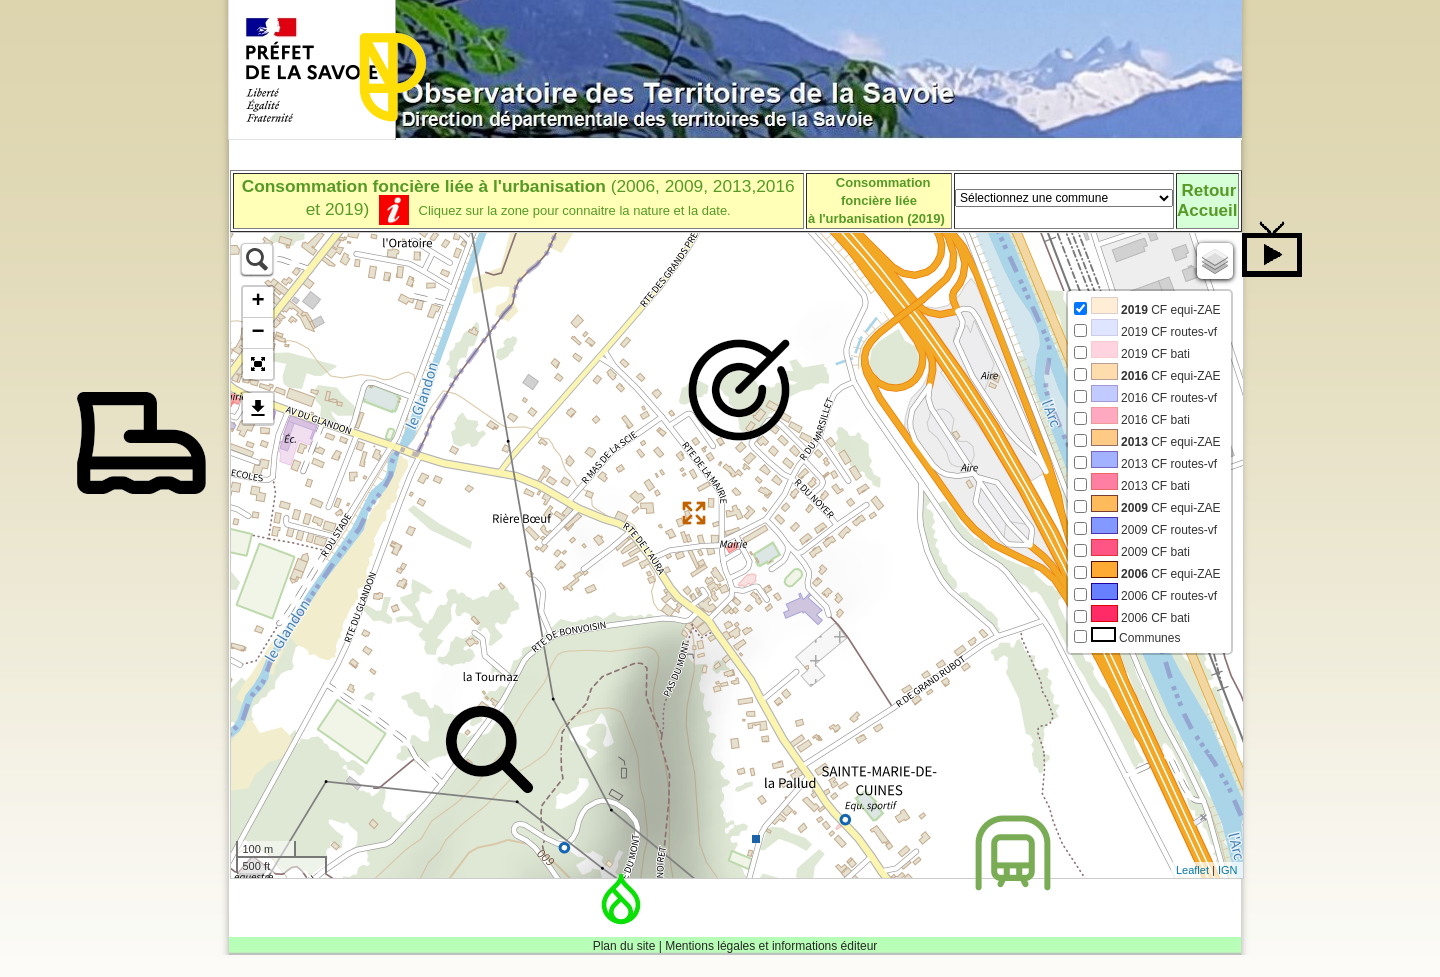 The image size is (1440, 977). I want to click on browse footwear or shoe products, so click(137, 443).